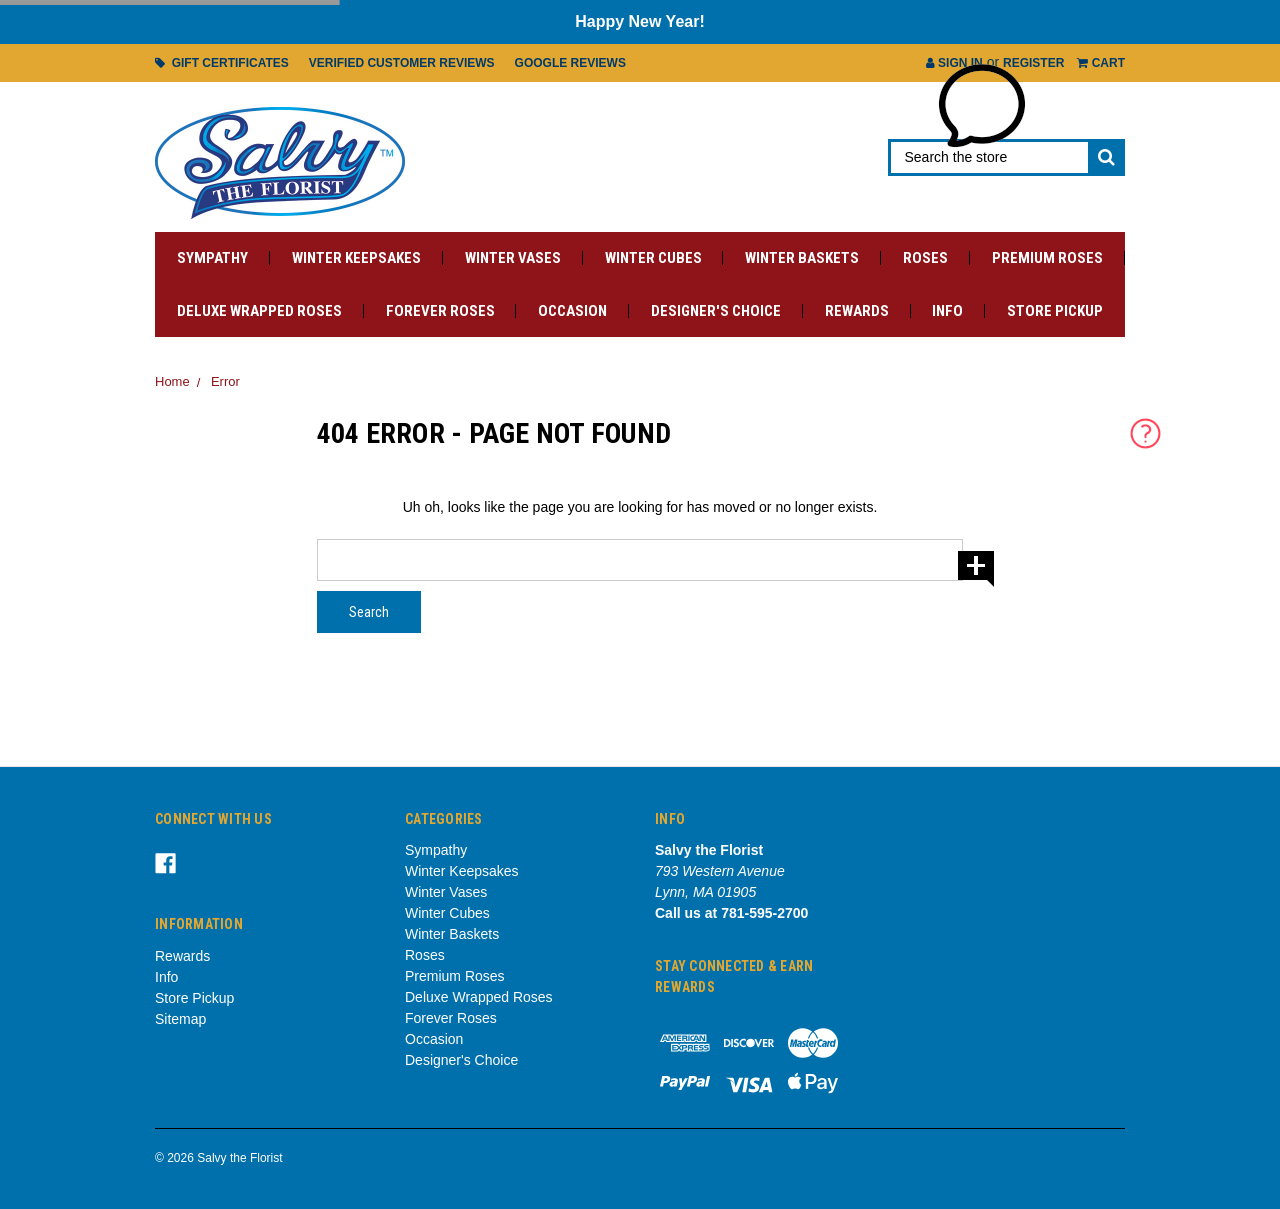 Image resolution: width=1280 pixels, height=1209 pixels. What do you see at coordinates (982, 104) in the screenshot?
I see `open chat or messaging` at bounding box center [982, 104].